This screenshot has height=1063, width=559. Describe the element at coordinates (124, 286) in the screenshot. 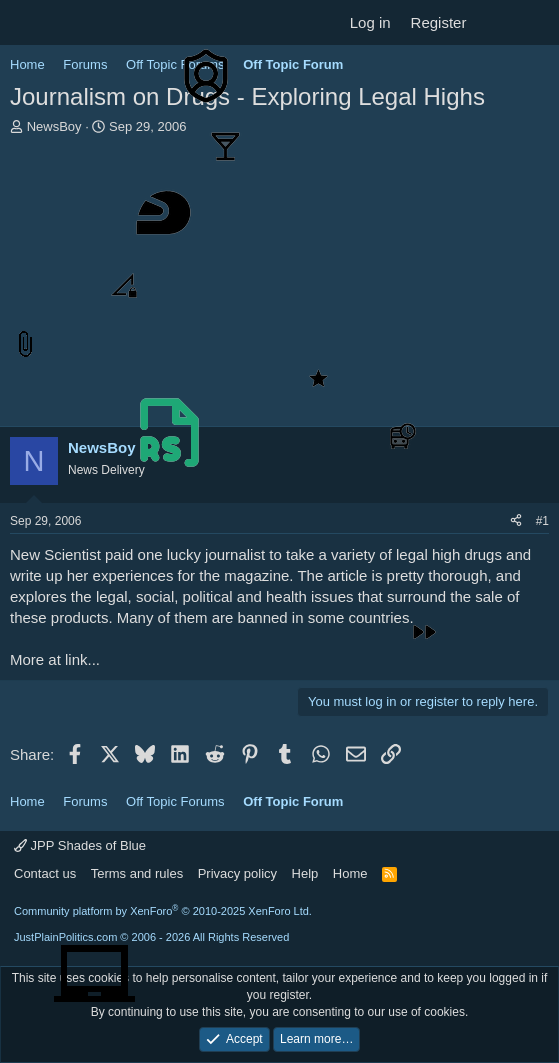

I see `network connection is secured or encrypted` at that location.